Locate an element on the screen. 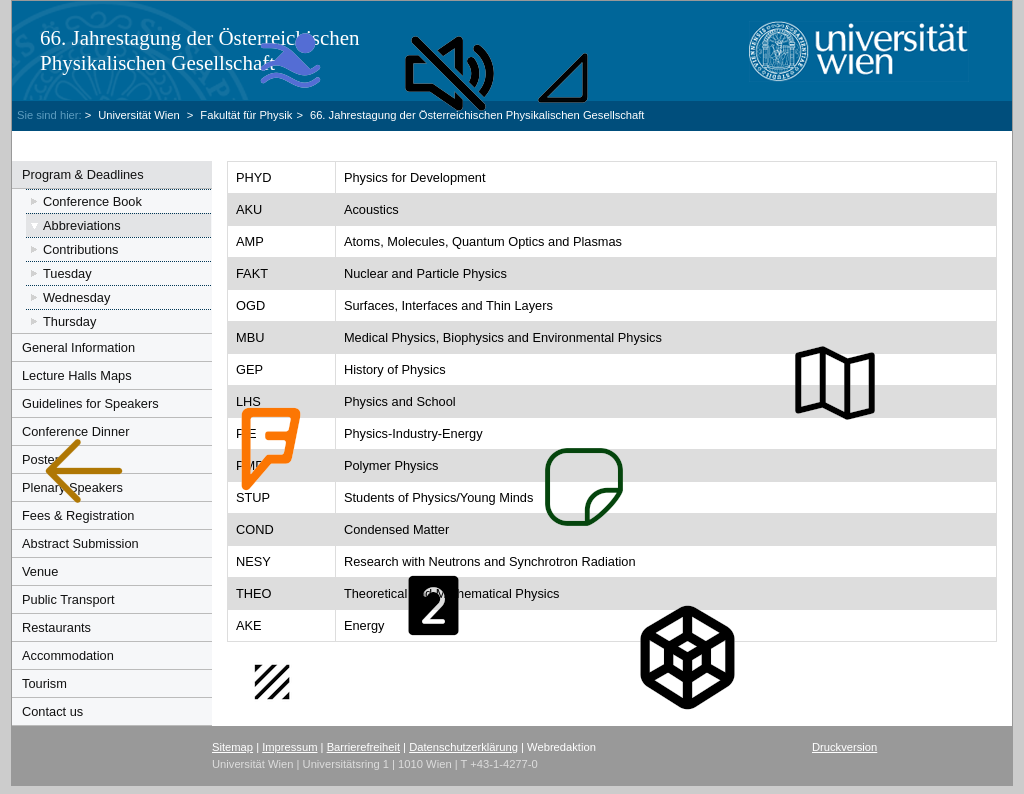 The width and height of the screenshot is (1024, 794). open NetBeans IDE is located at coordinates (687, 657).